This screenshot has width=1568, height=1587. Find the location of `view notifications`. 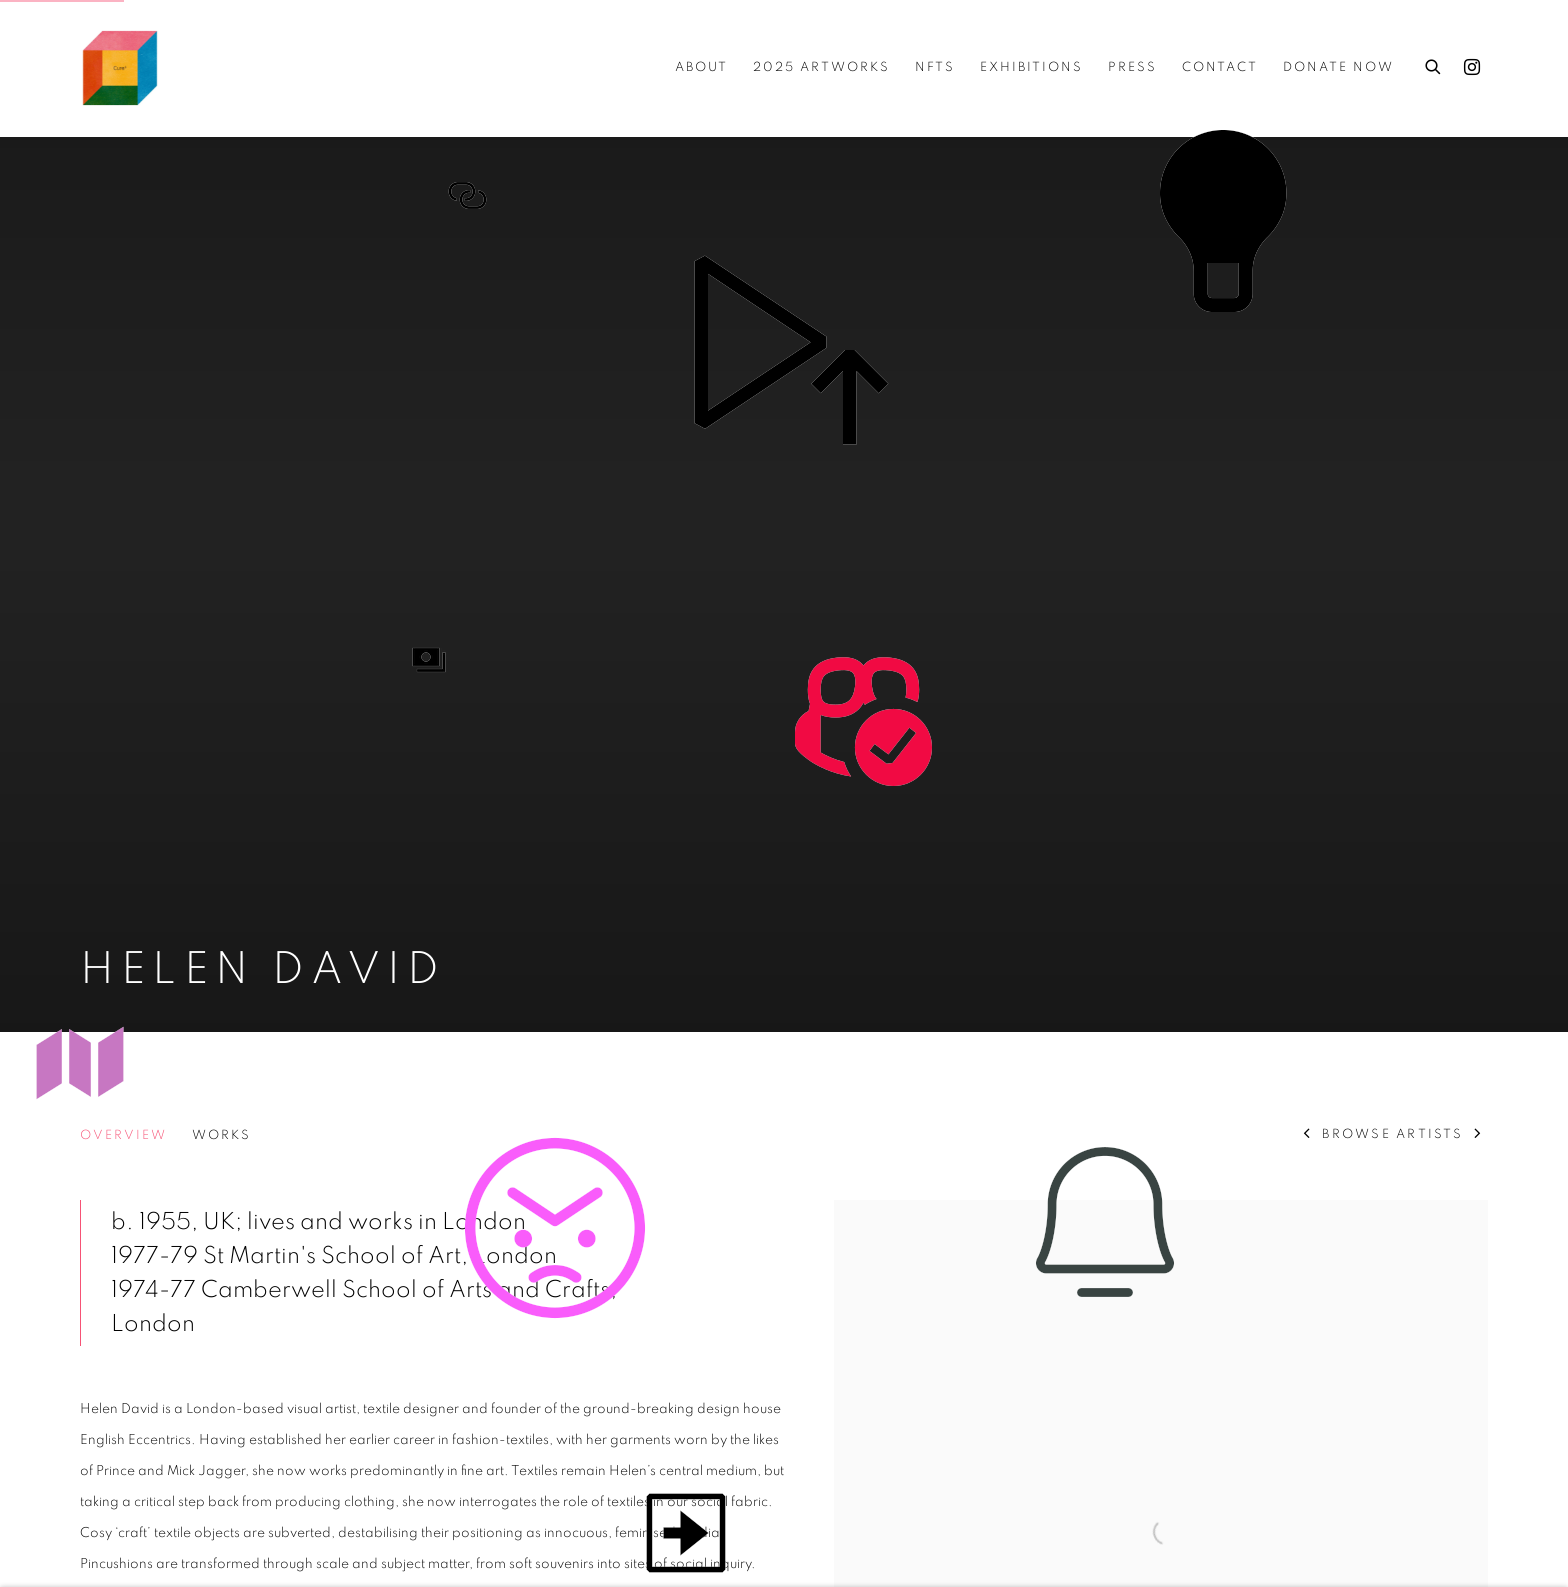

view notifications is located at coordinates (1105, 1222).